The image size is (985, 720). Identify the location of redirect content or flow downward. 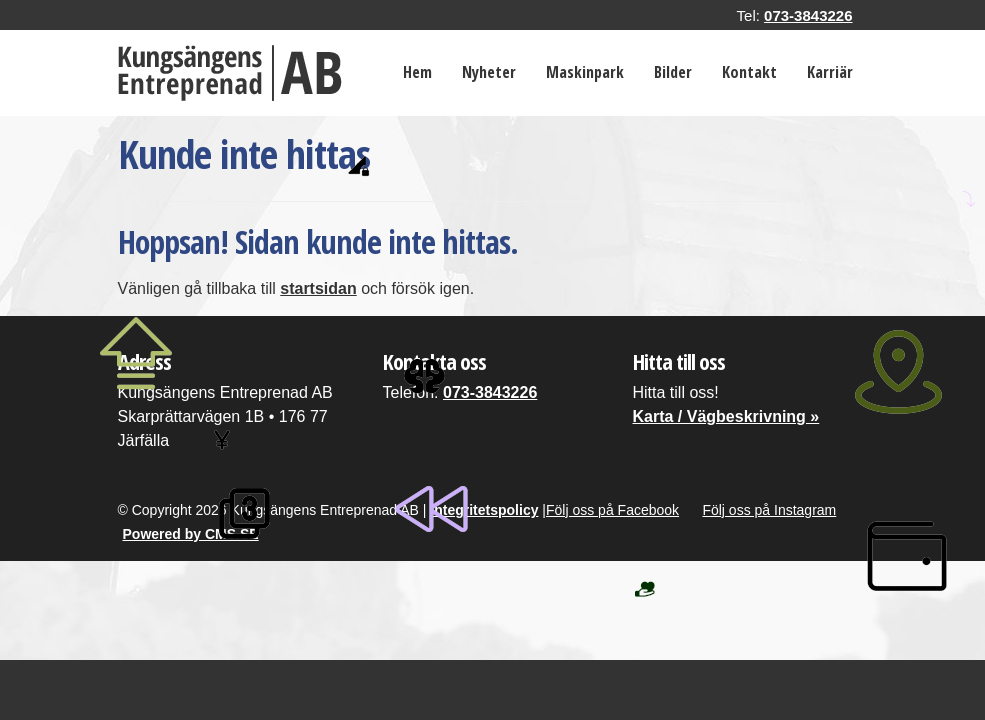
(969, 199).